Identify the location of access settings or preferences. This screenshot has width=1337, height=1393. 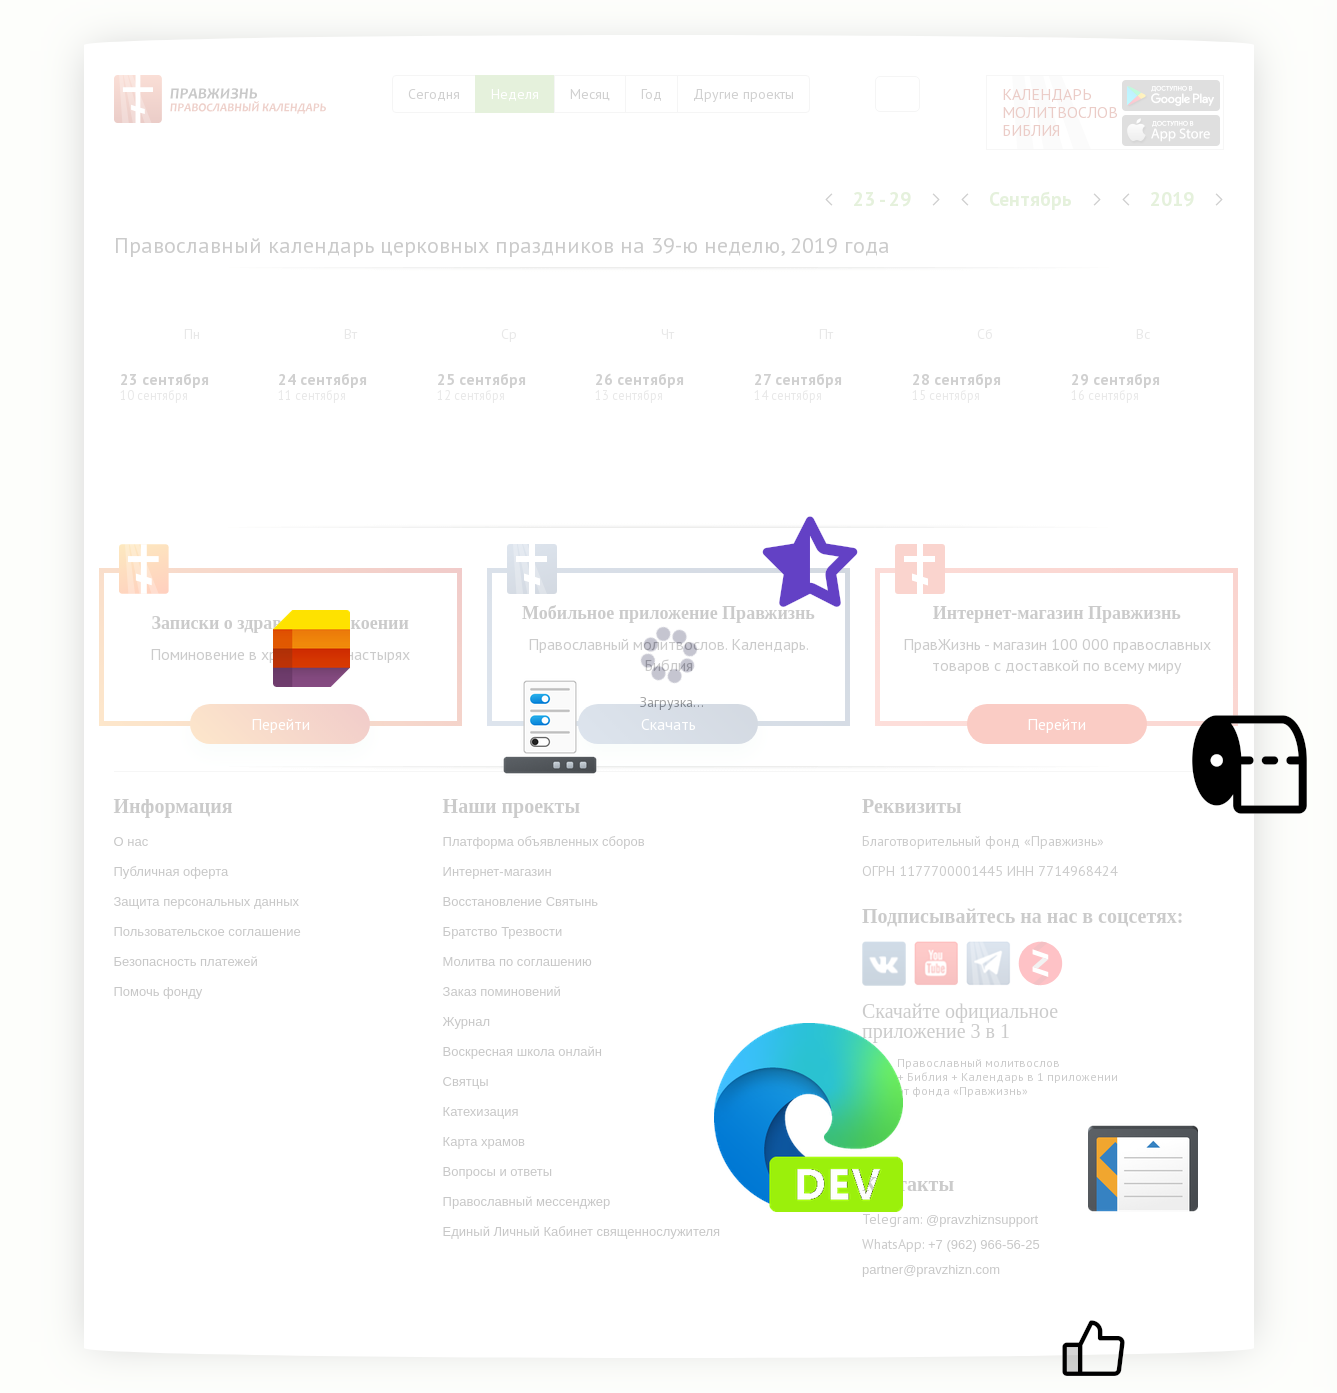
(550, 727).